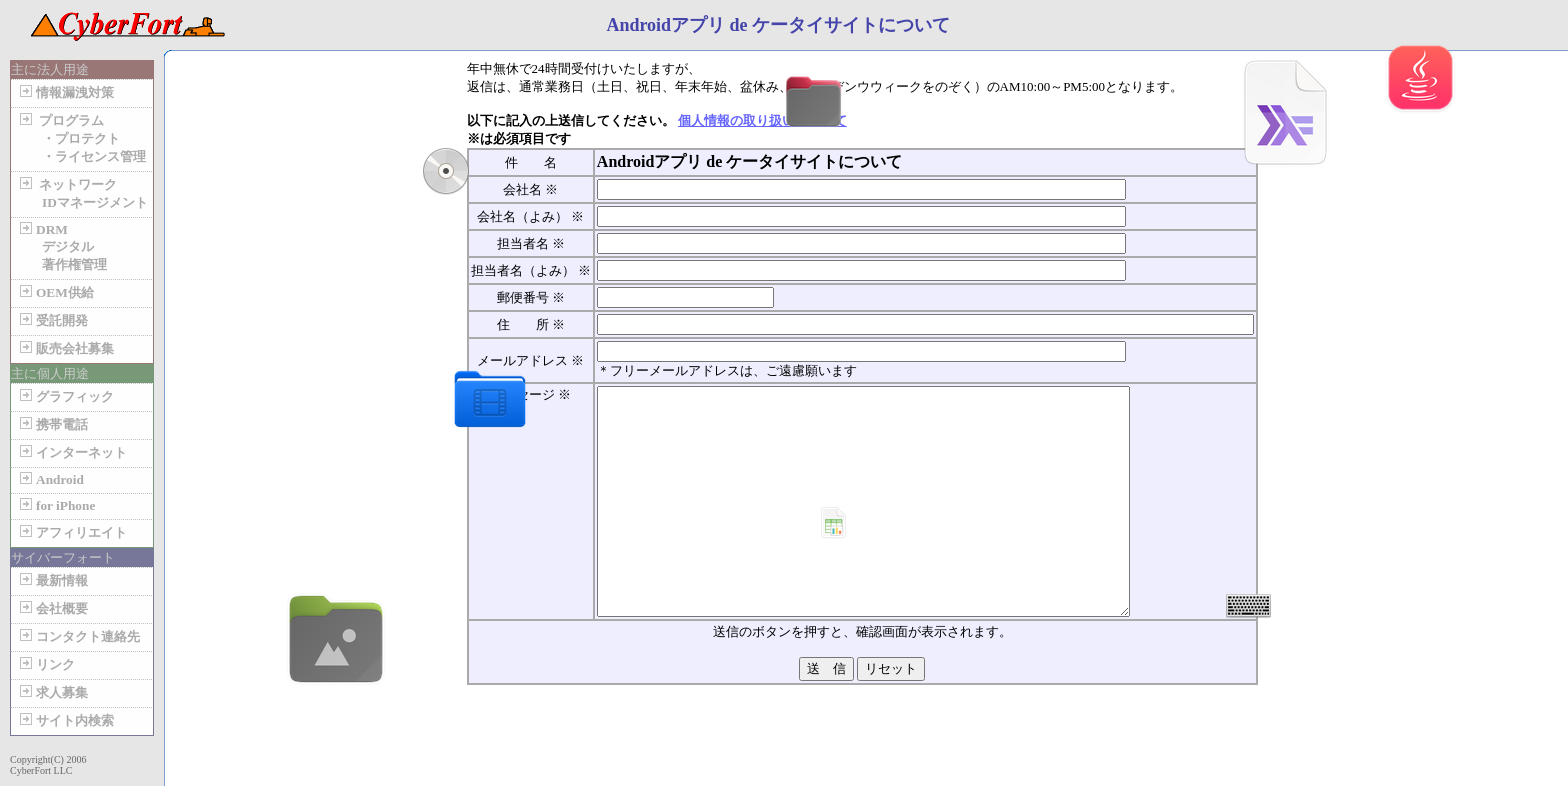  Describe the element at coordinates (1420, 77) in the screenshot. I see `launch java application` at that location.